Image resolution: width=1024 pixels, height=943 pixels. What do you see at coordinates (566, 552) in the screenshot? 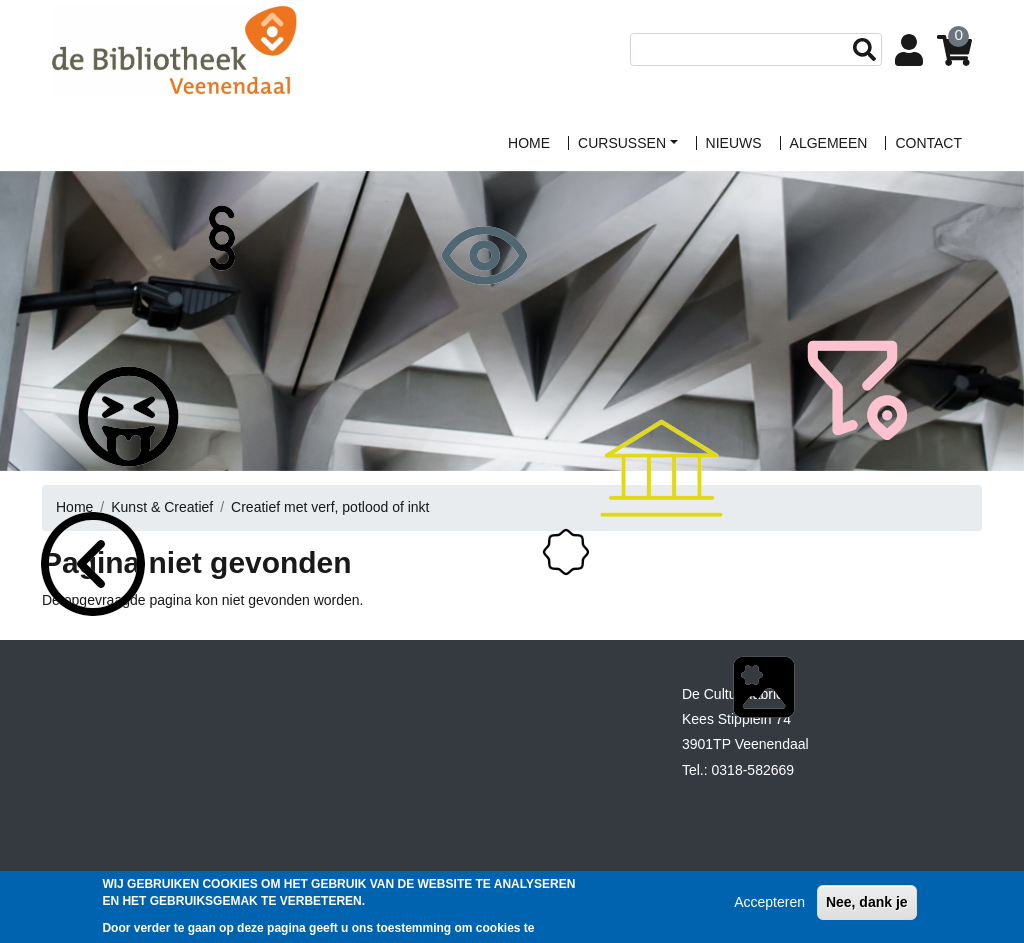
I see `indicates a verified or certified status` at bounding box center [566, 552].